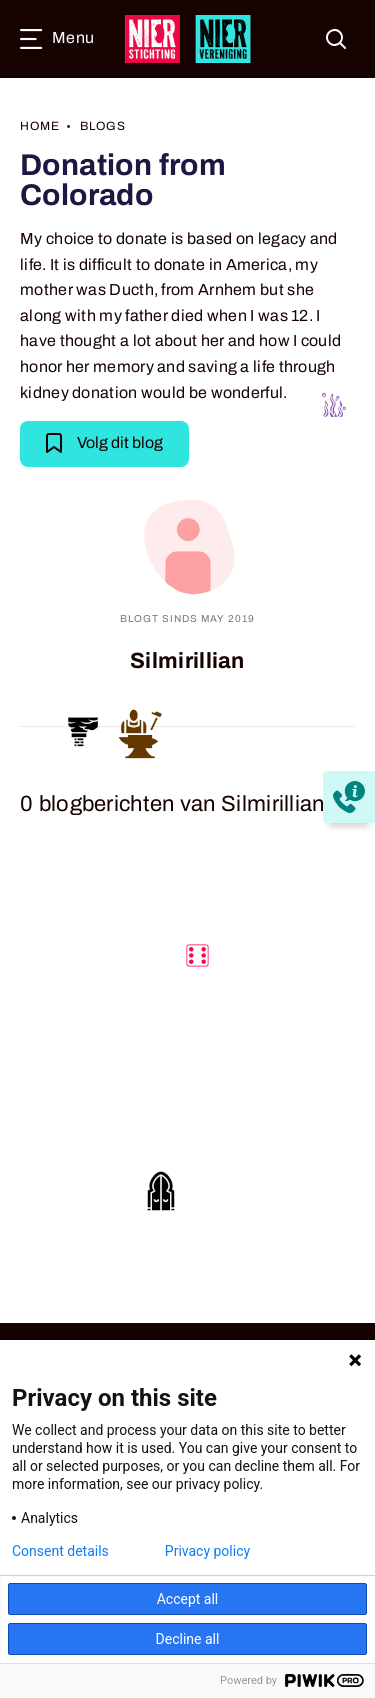 This screenshot has width=375, height=1698. I want to click on access the blacksmith shop or crafting station, so click(138, 733).